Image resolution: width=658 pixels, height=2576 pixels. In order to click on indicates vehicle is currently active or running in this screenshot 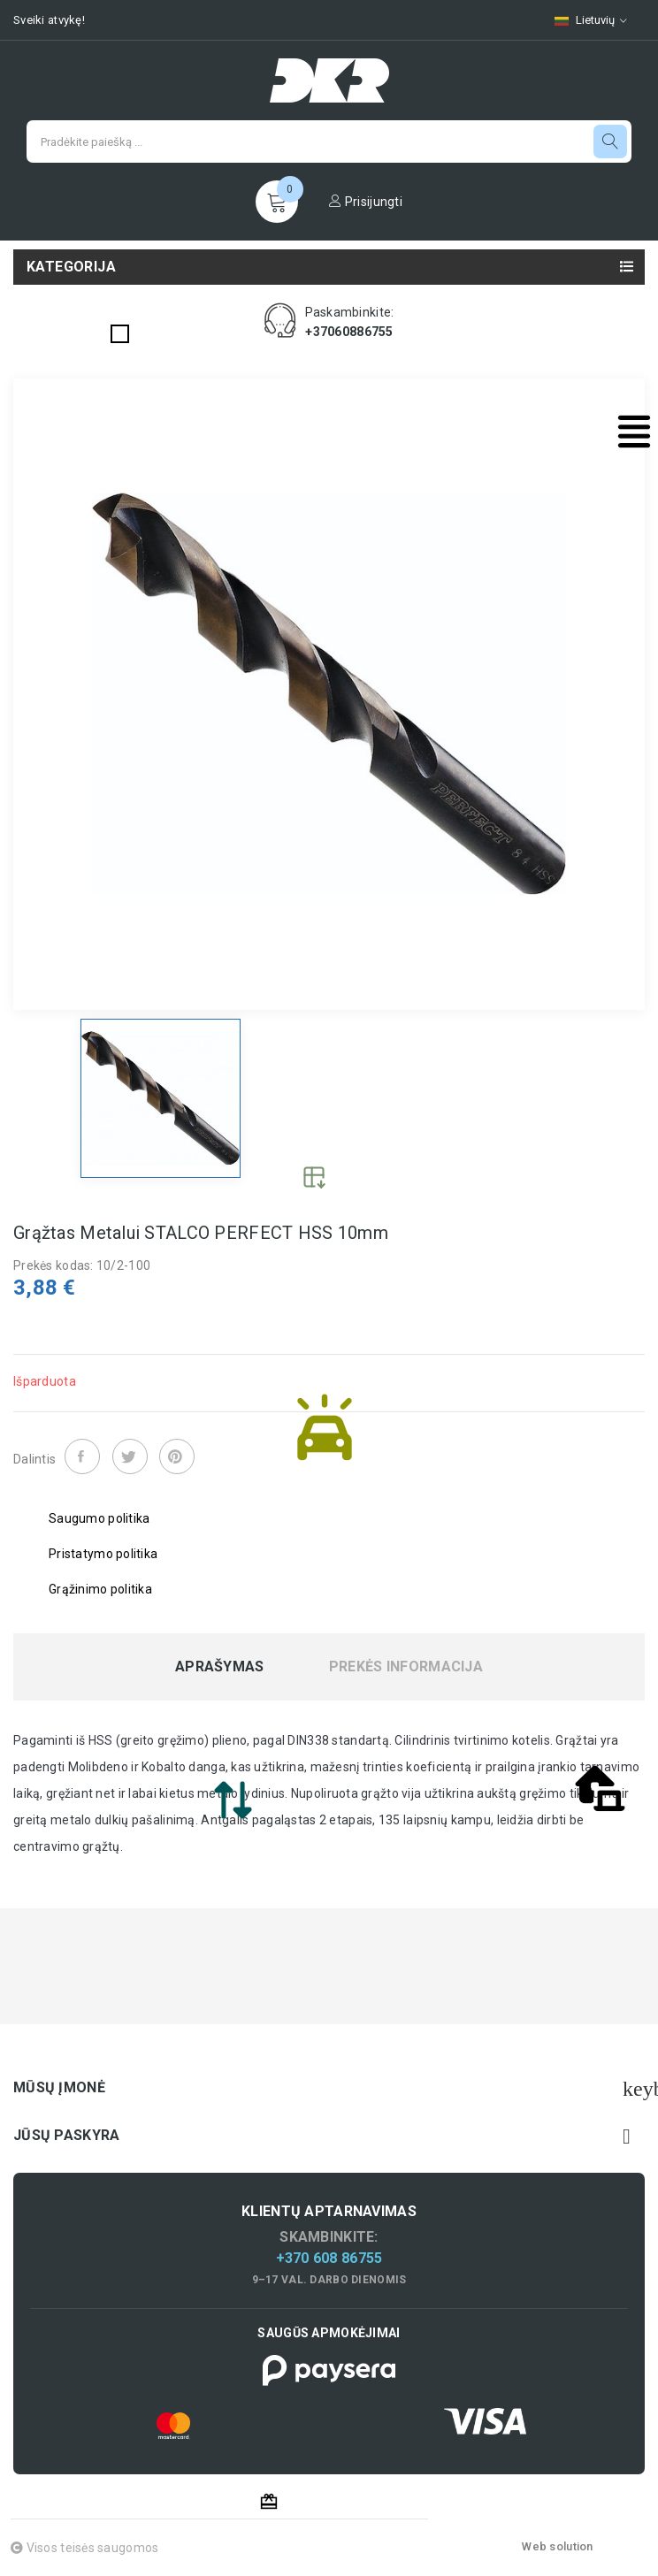, I will do `click(325, 1429)`.